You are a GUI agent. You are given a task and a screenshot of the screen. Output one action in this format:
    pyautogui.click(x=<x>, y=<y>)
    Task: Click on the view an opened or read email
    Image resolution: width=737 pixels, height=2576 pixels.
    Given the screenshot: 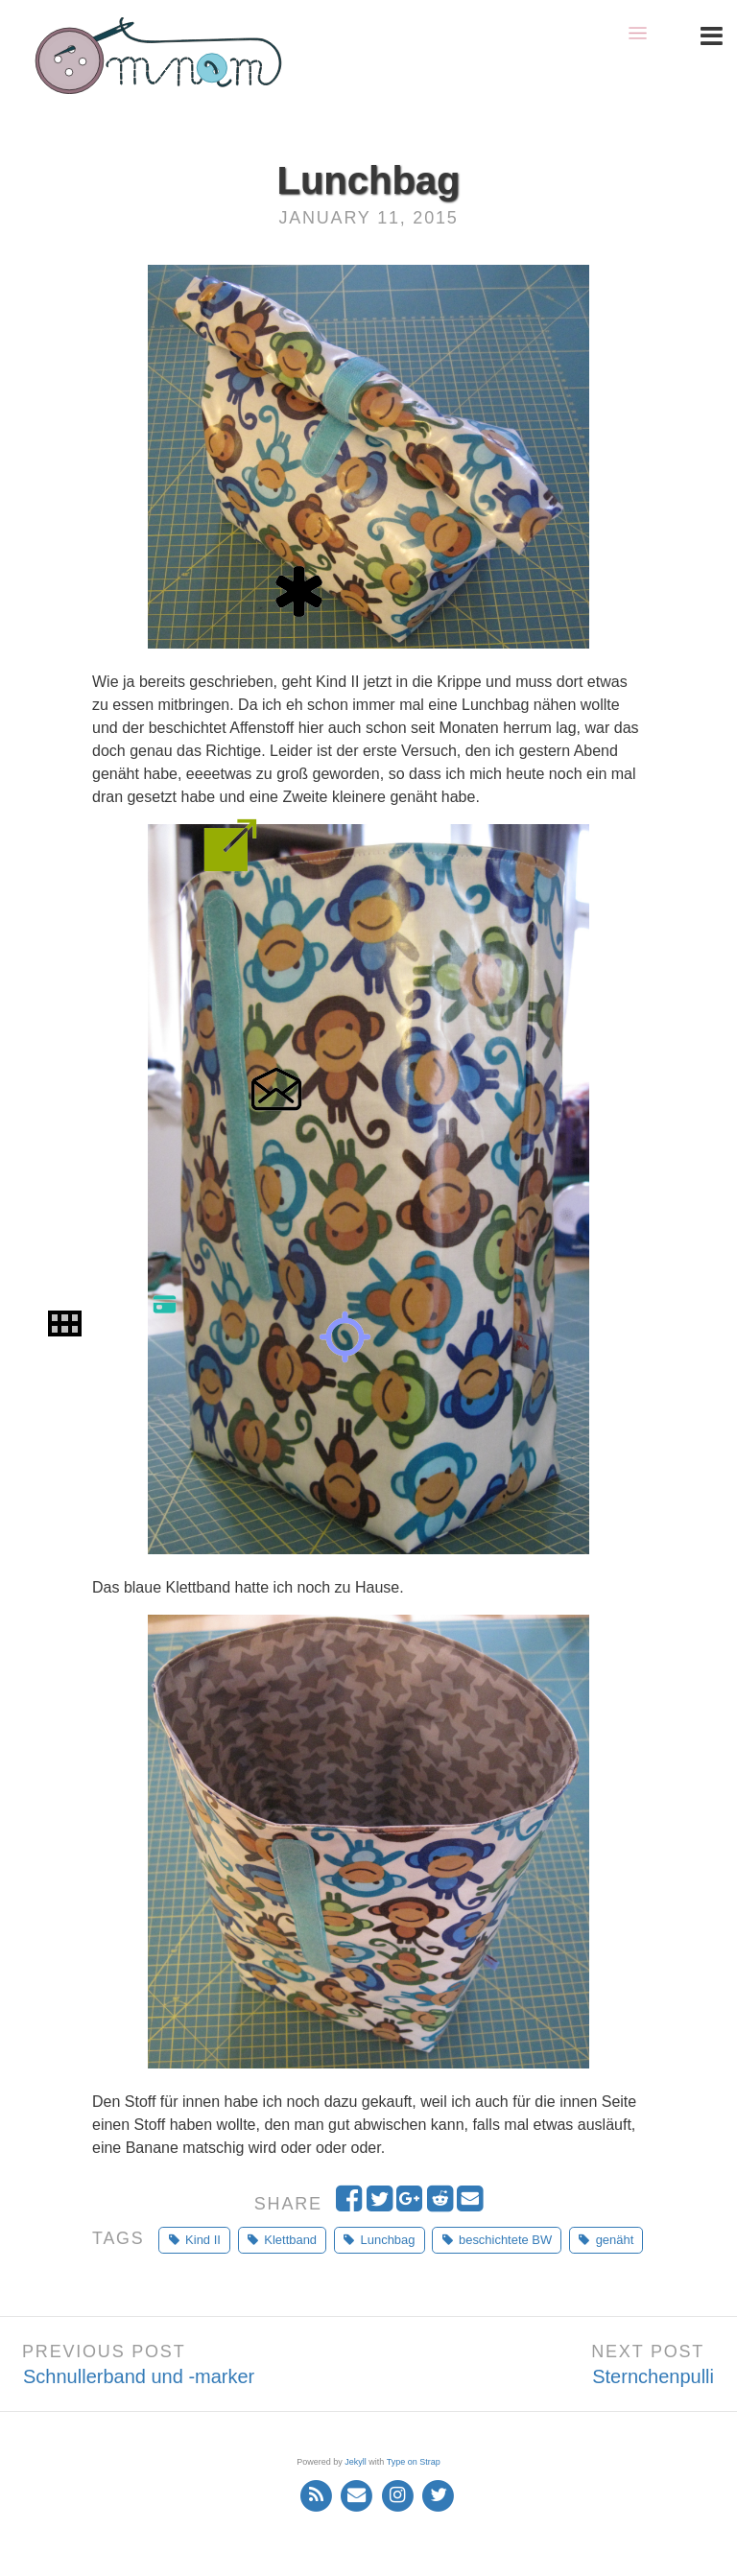 What is the action you would take?
    pyautogui.click(x=276, y=1089)
    